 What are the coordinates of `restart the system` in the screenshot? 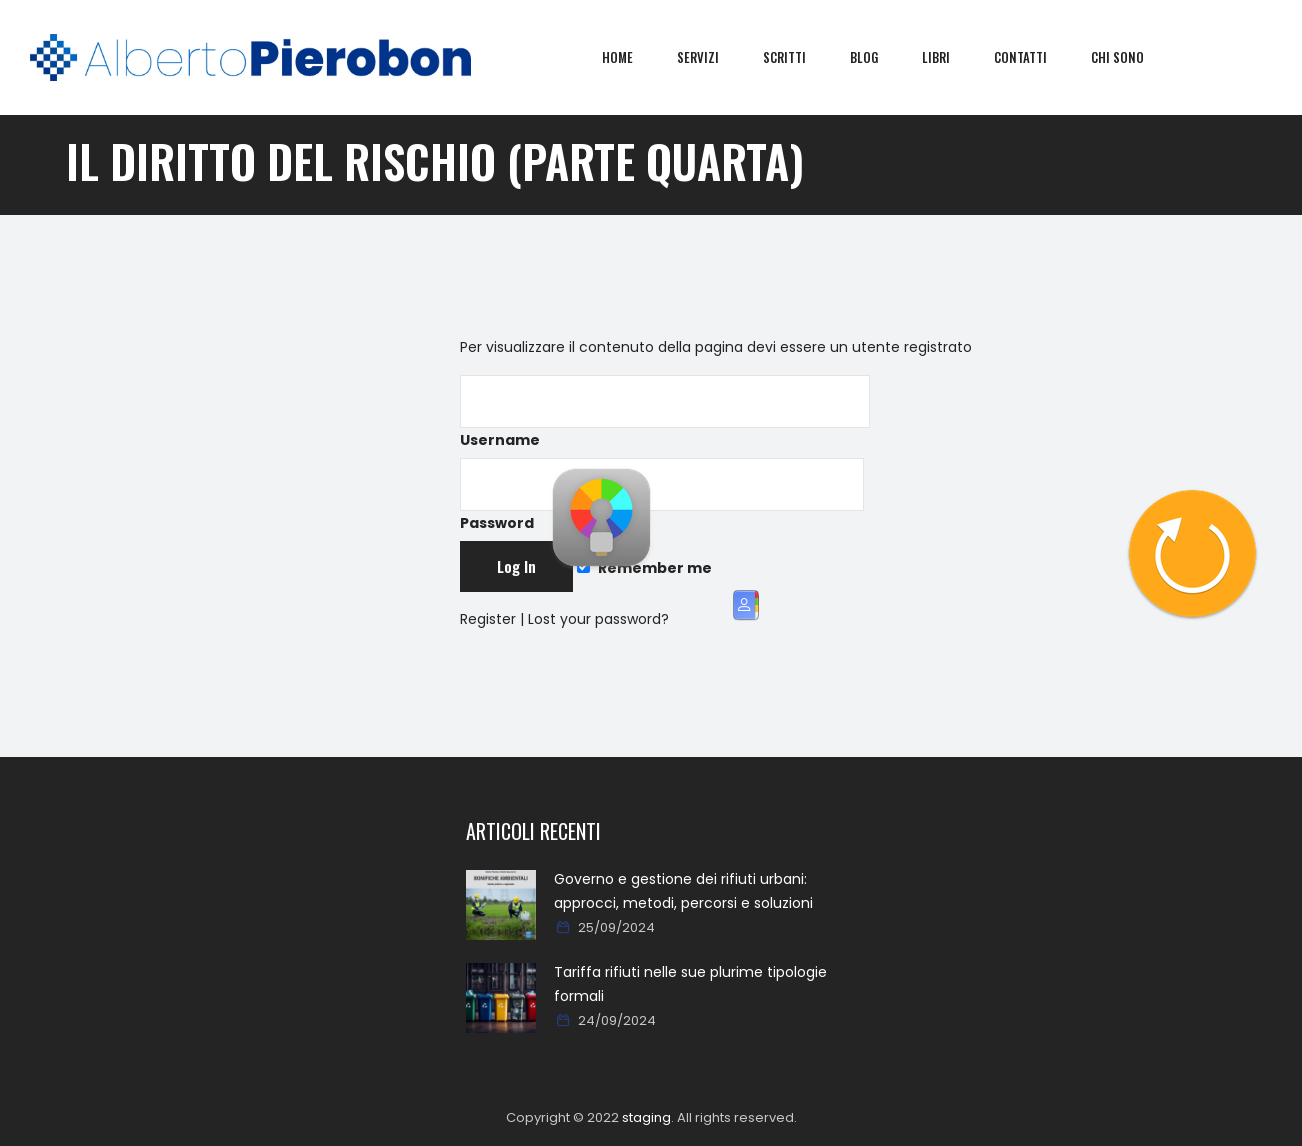 It's located at (1192, 553).